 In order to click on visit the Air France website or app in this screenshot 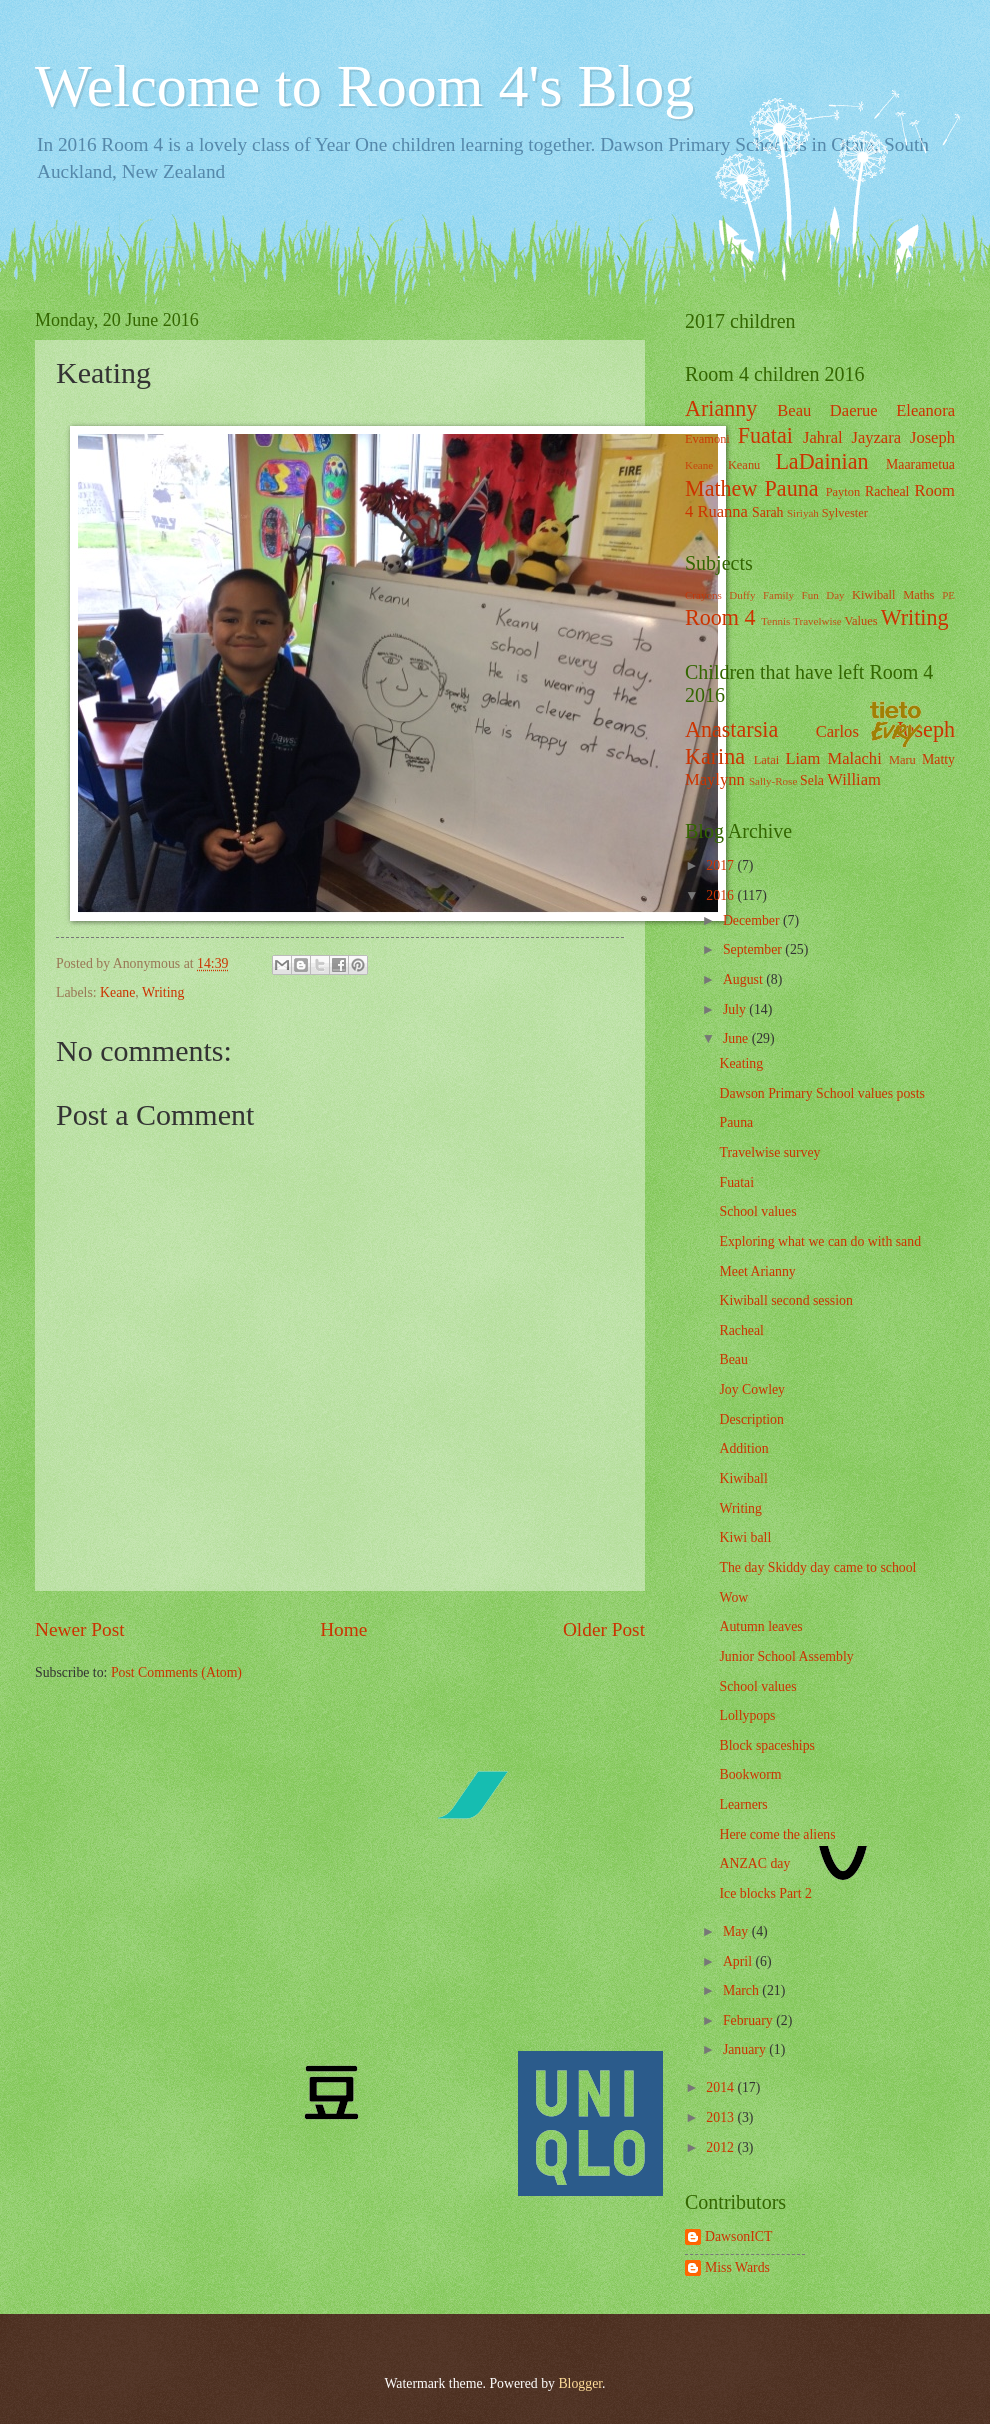, I will do `click(473, 1795)`.